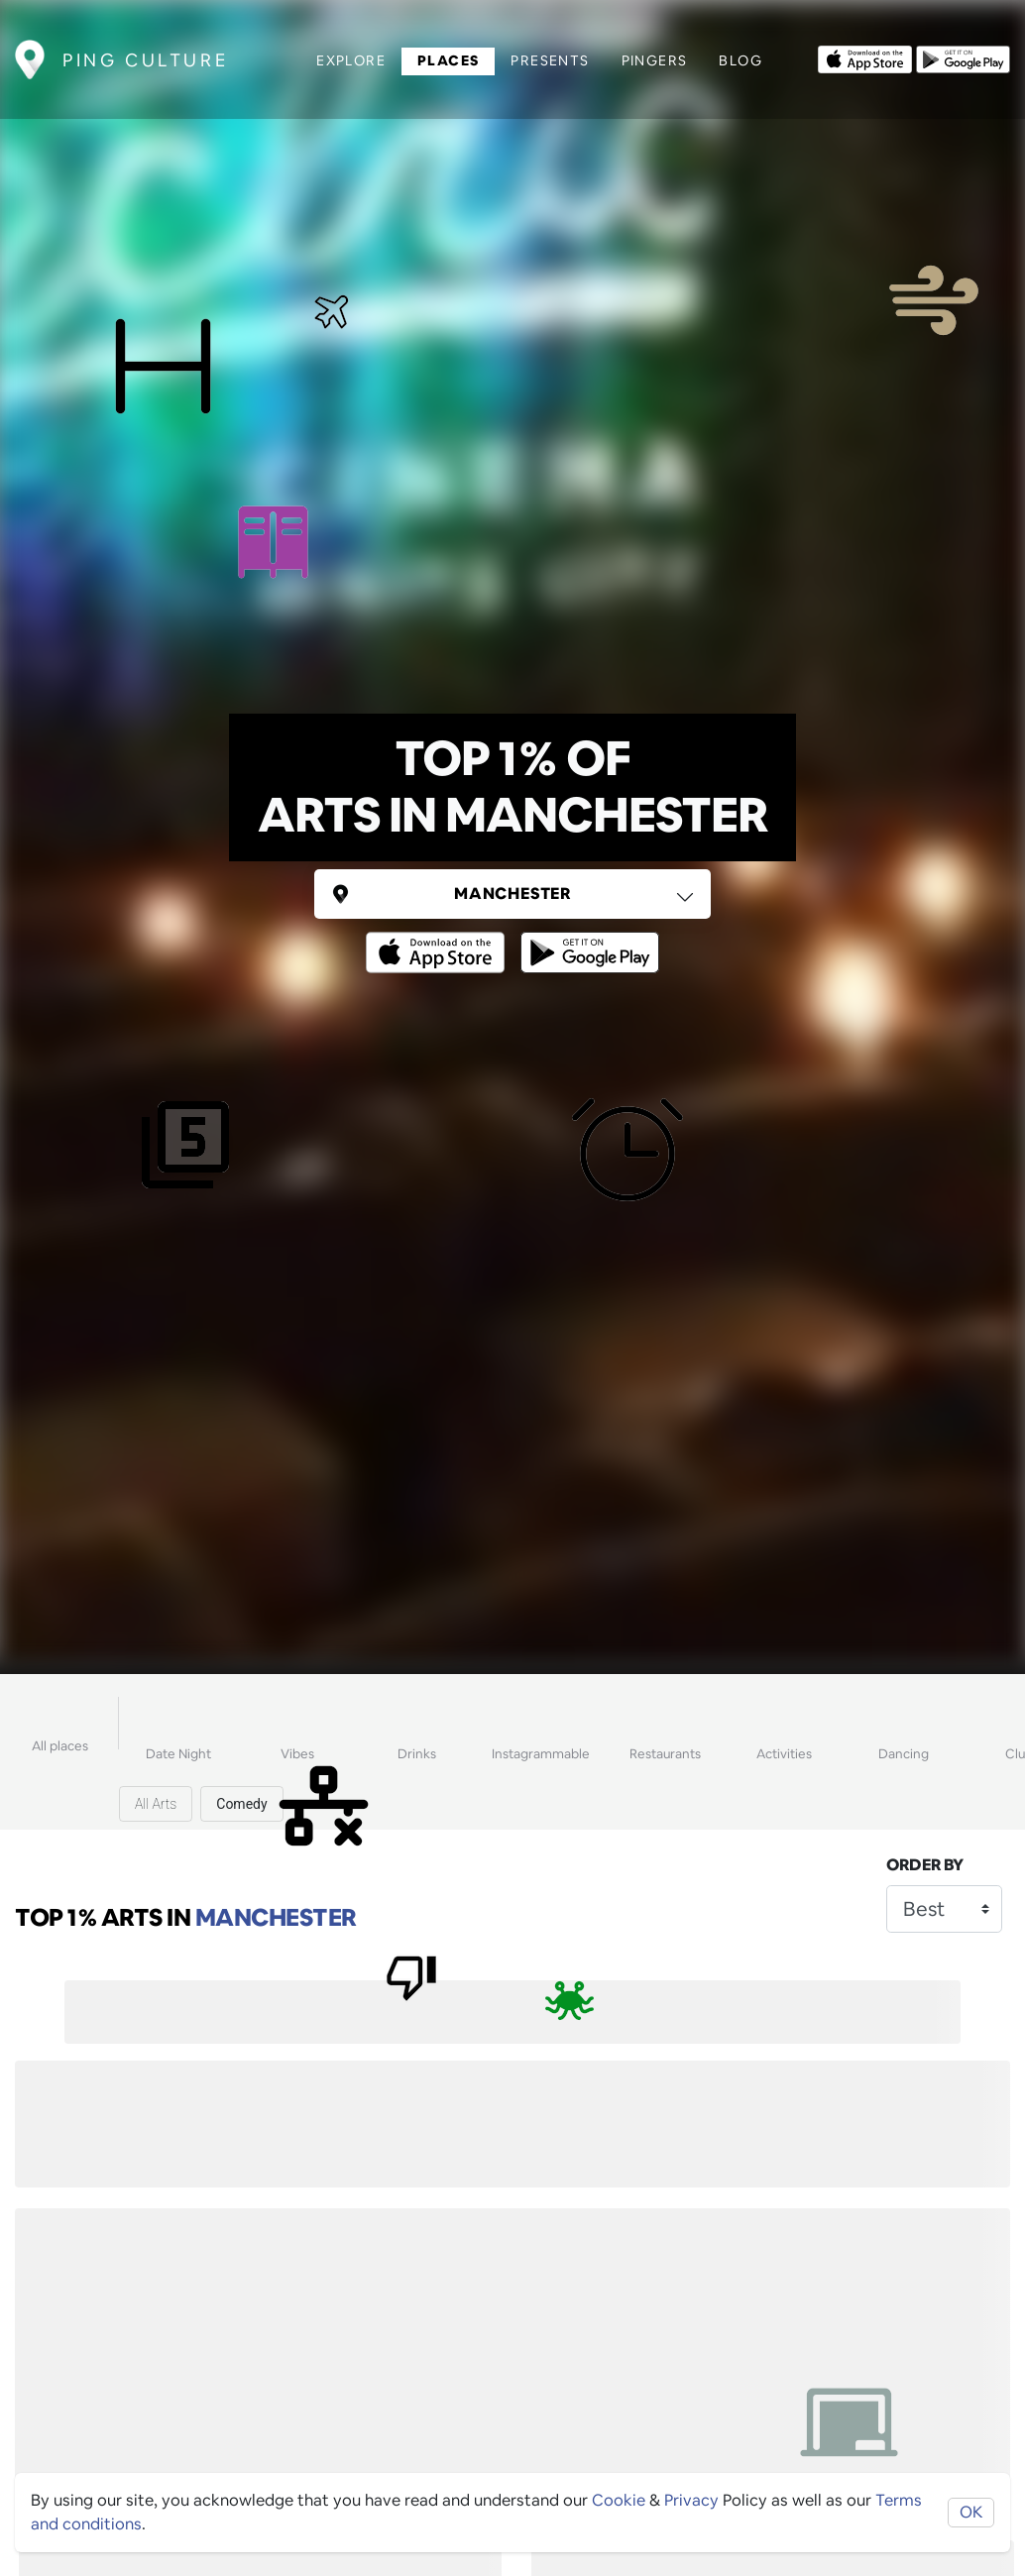 The height and width of the screenshot is (2576, 1025). What do you see at coordinates (323, 1807) in the screenshot?
I see `network connection error or failure` at bounding box center [323, 1807].